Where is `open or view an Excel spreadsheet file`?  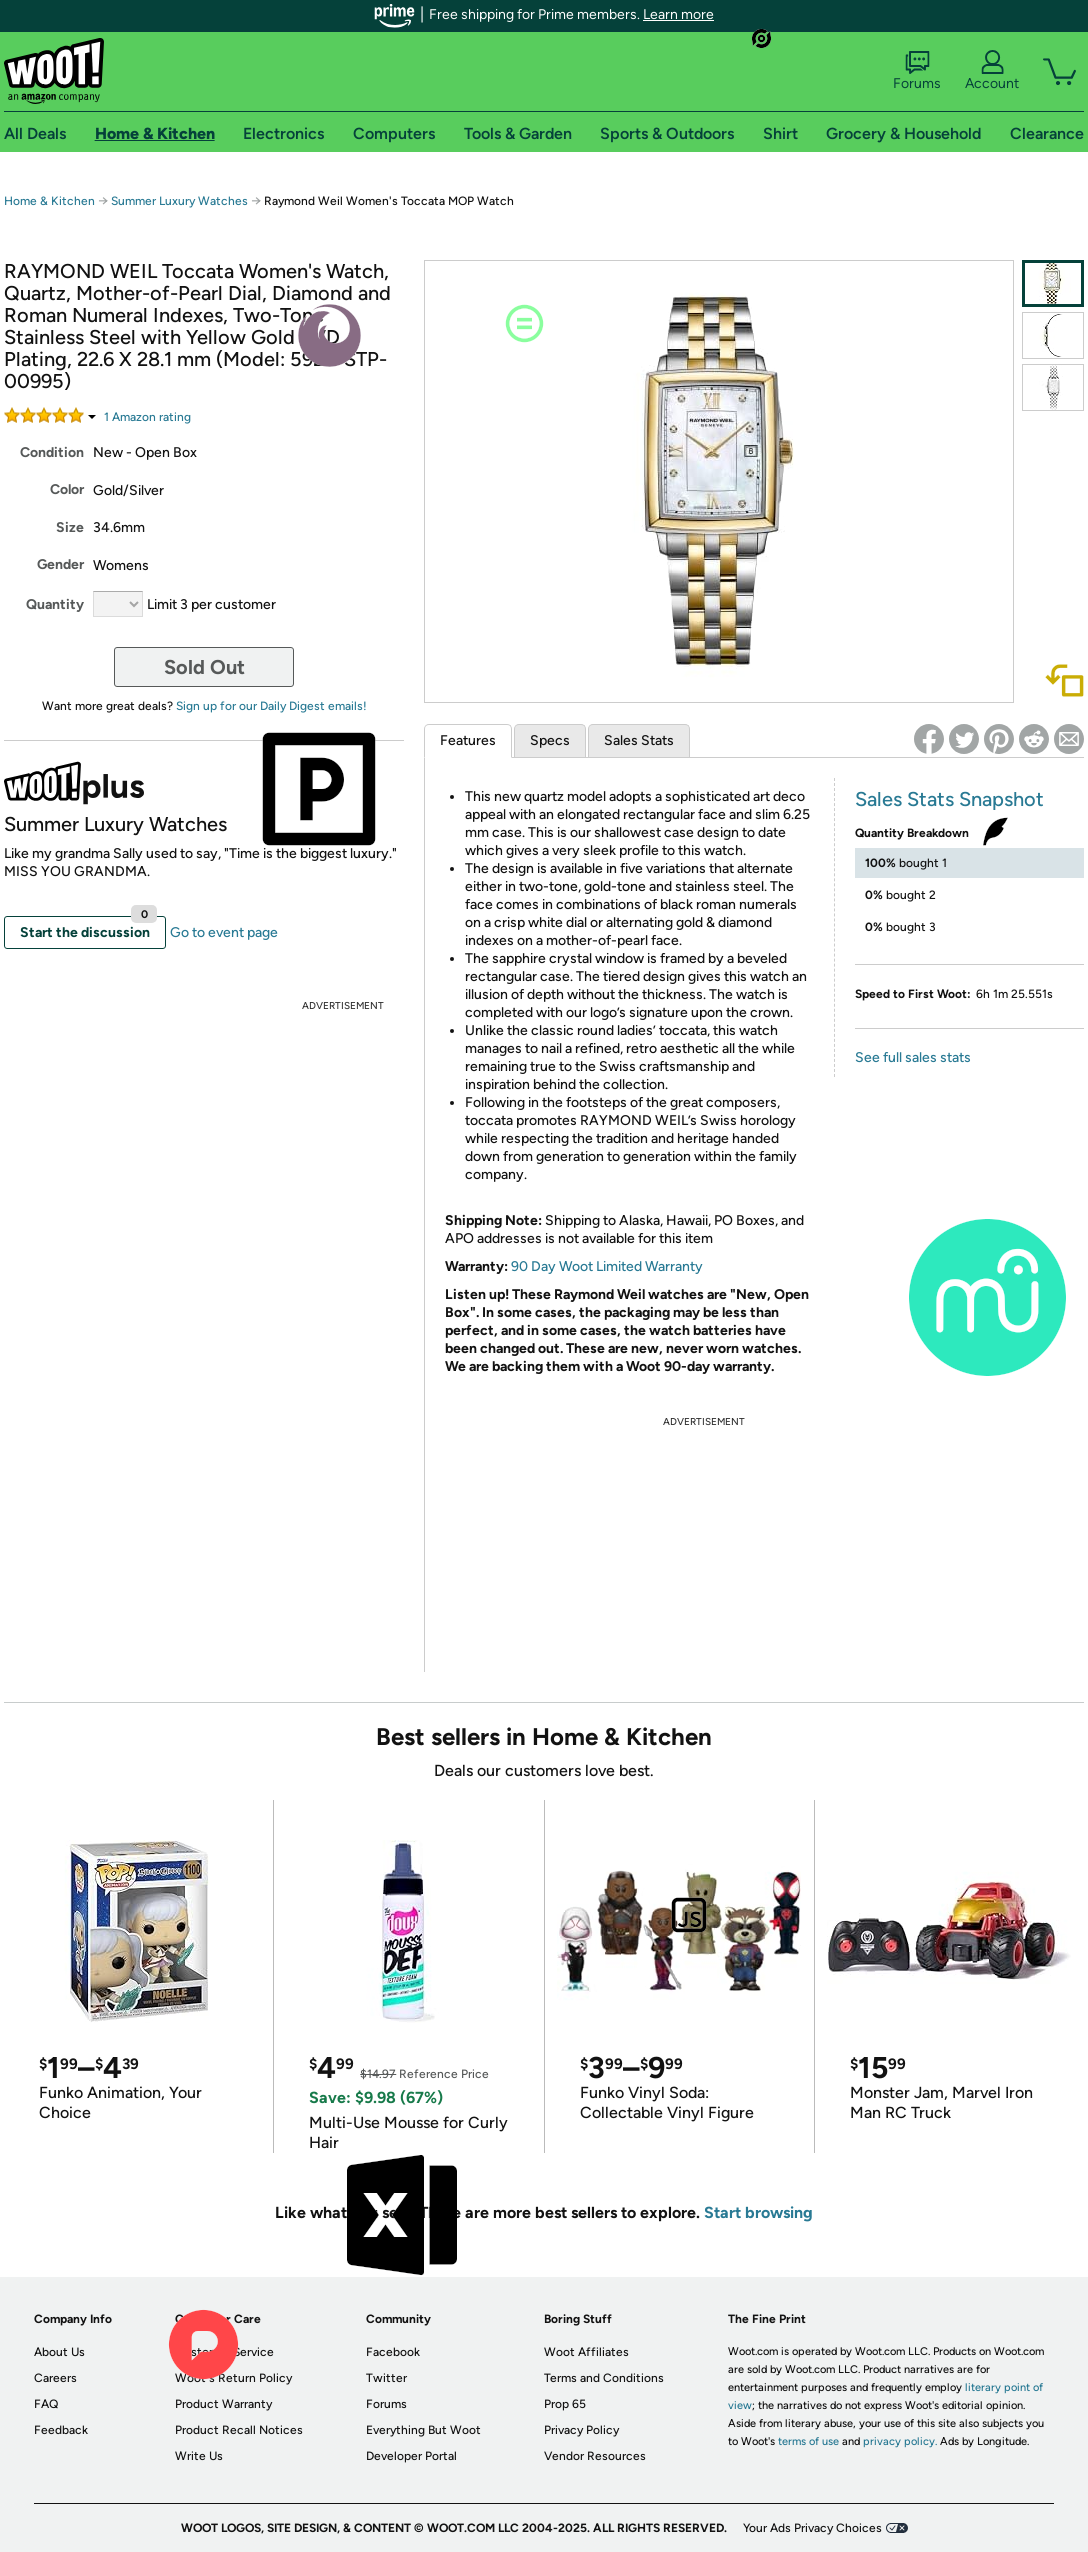 open or view an Excel spreadsheet file is located at coordinates (402, 2215).